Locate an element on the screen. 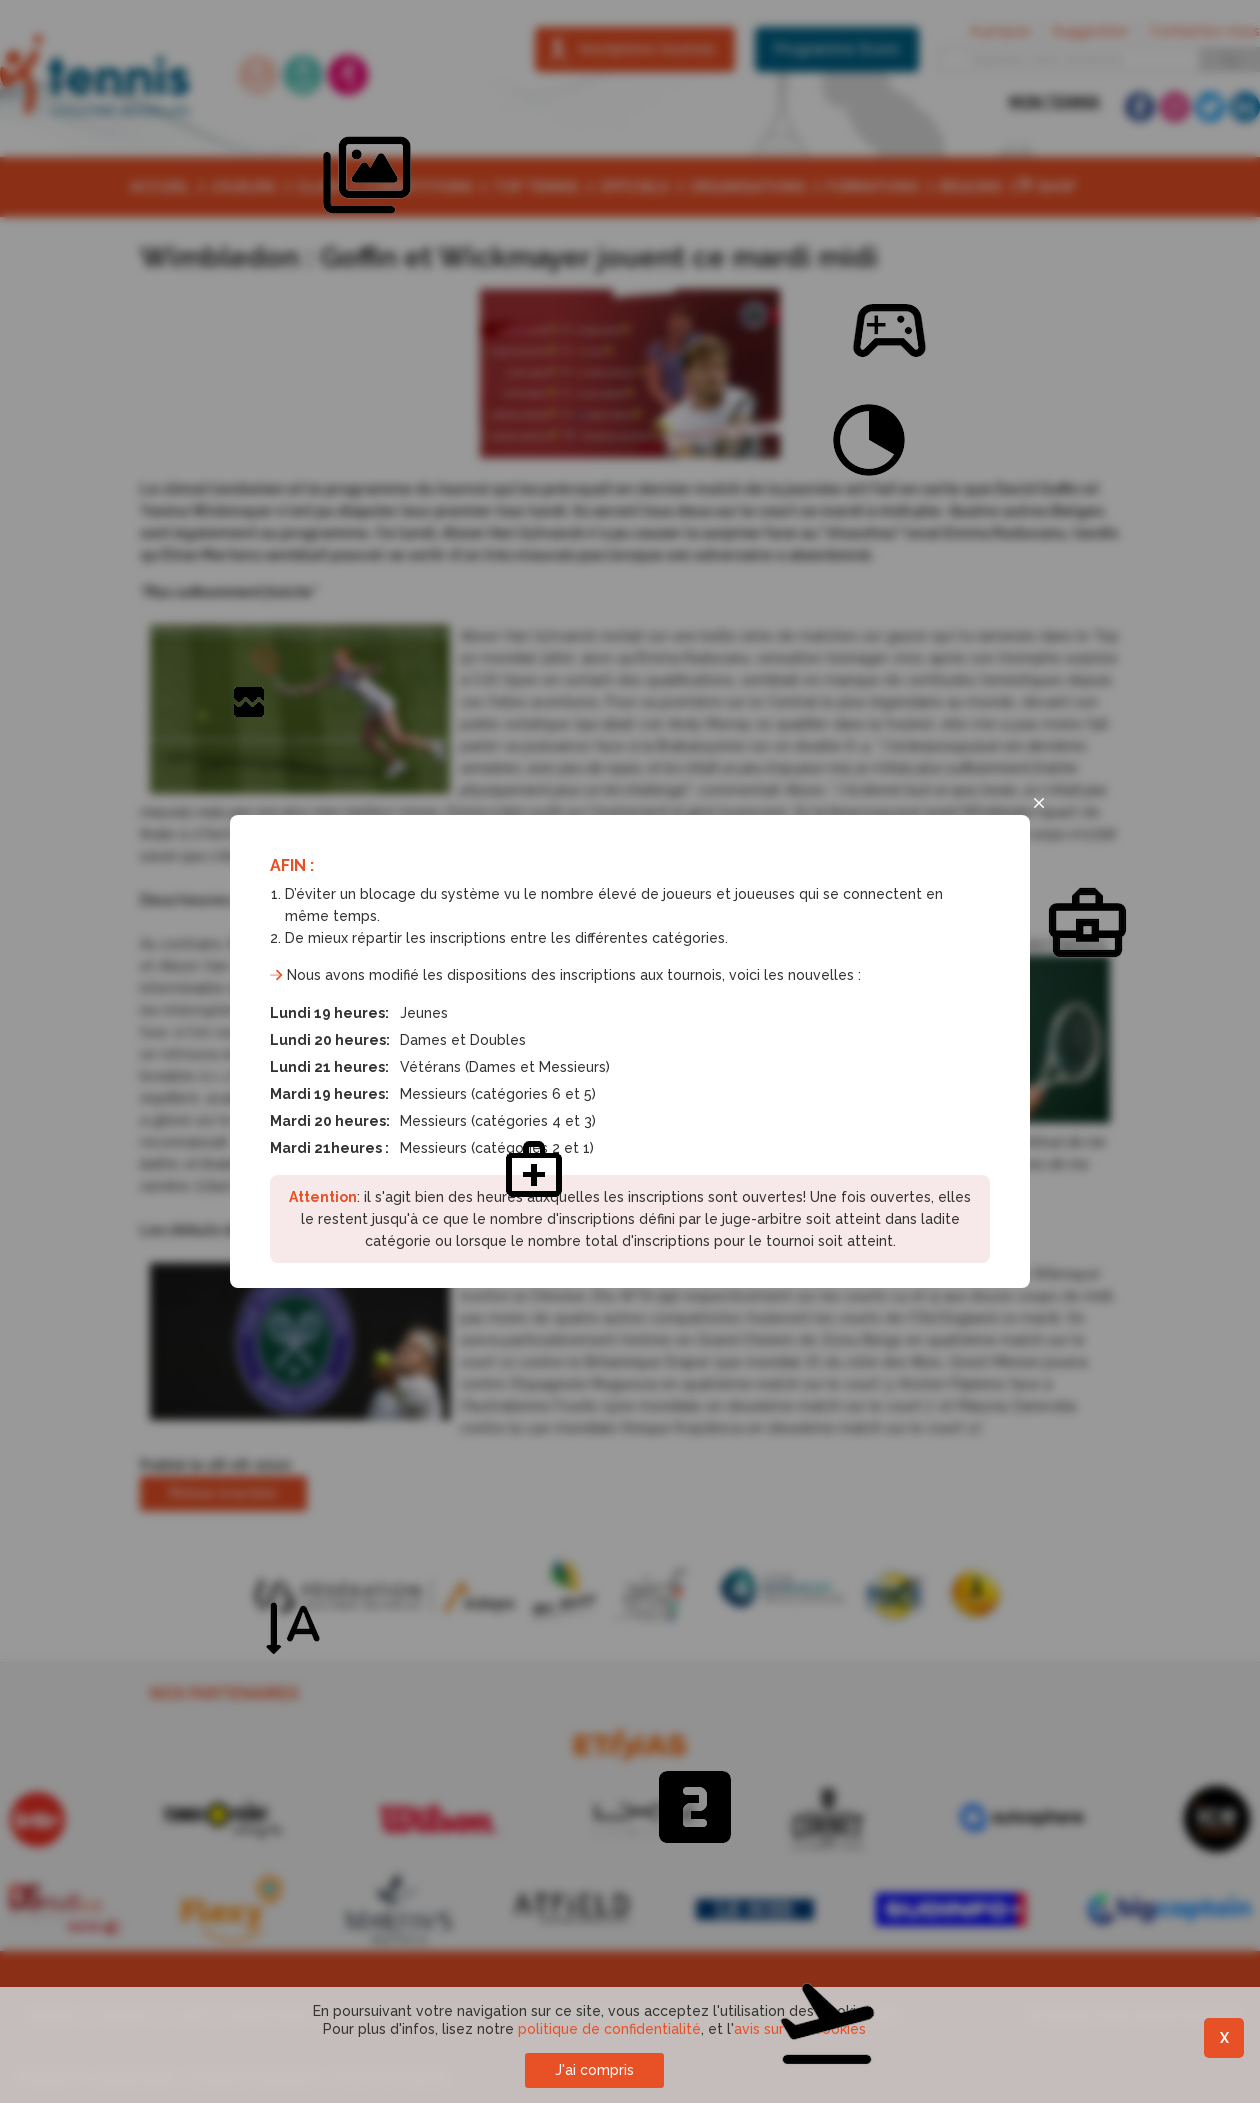  access gaming or esports features is located at coordinates (889, 330).